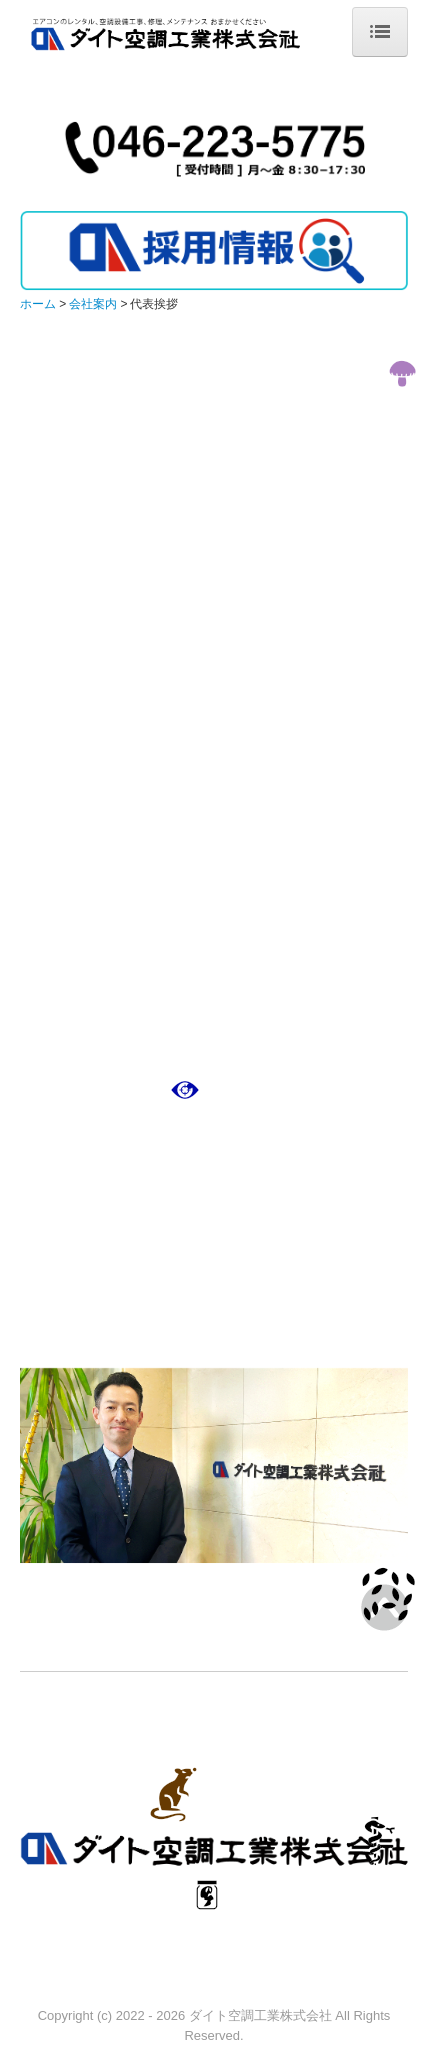  What do you see at coordinates (185, 1090) in the screenshot?
I see `focus or target tracking mode` at bounding box center [185, 1090].